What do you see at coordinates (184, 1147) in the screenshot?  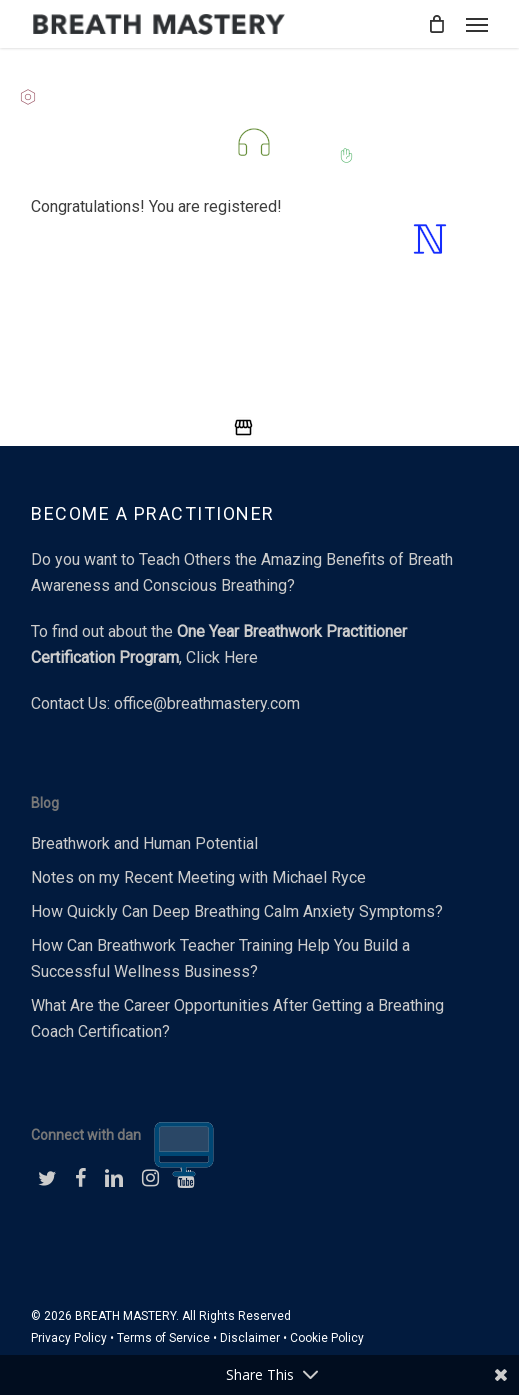 I see `switch to desktop view` at bounding box center [184, 1147].